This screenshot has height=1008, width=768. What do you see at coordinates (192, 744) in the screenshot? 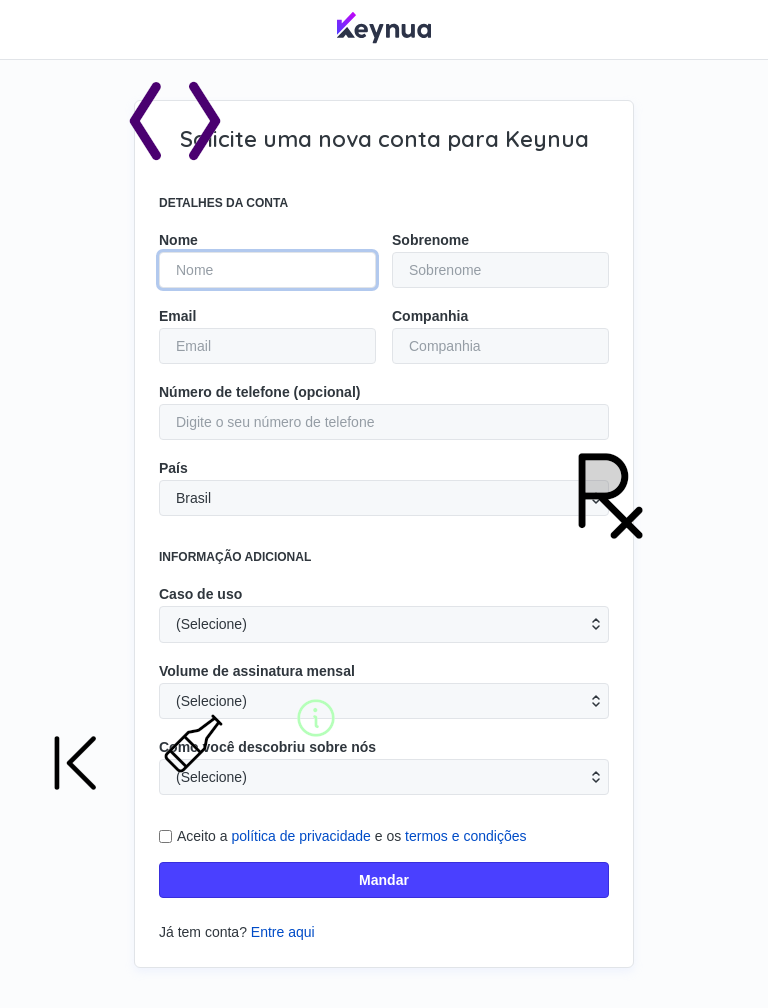
I see `browse bars or breweries nearby` at bounding box center [192, 744].